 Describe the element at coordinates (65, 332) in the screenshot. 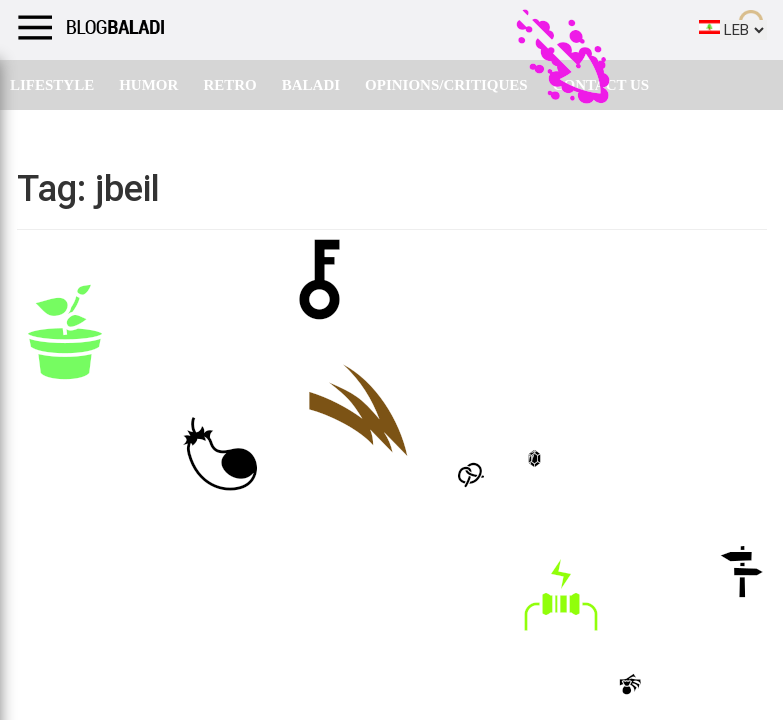

I see `start a new project or initiative` at that location.